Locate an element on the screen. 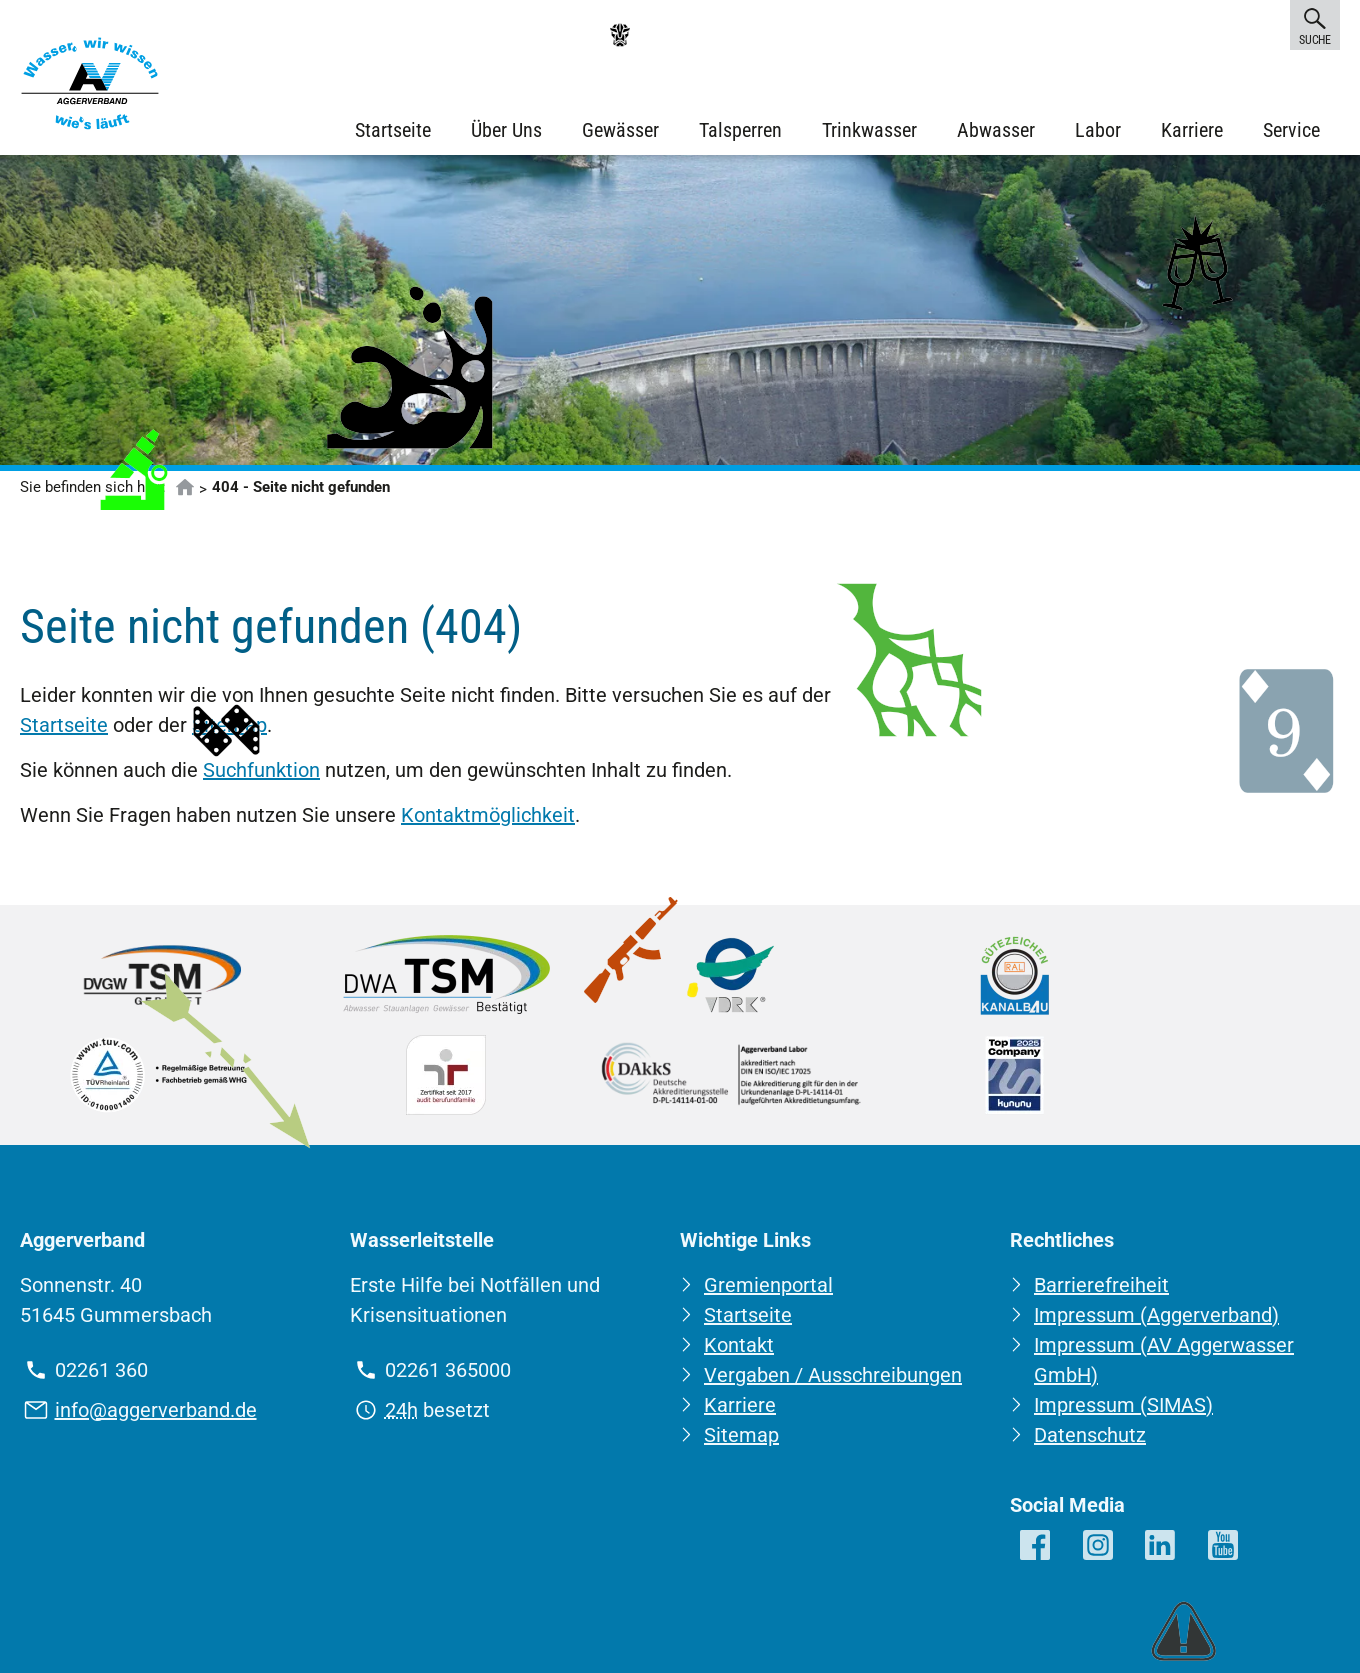 The width and height of the screenshot is (1360, 1673). warning or hazard alert indicator is located at coordinates (1184, 1632).